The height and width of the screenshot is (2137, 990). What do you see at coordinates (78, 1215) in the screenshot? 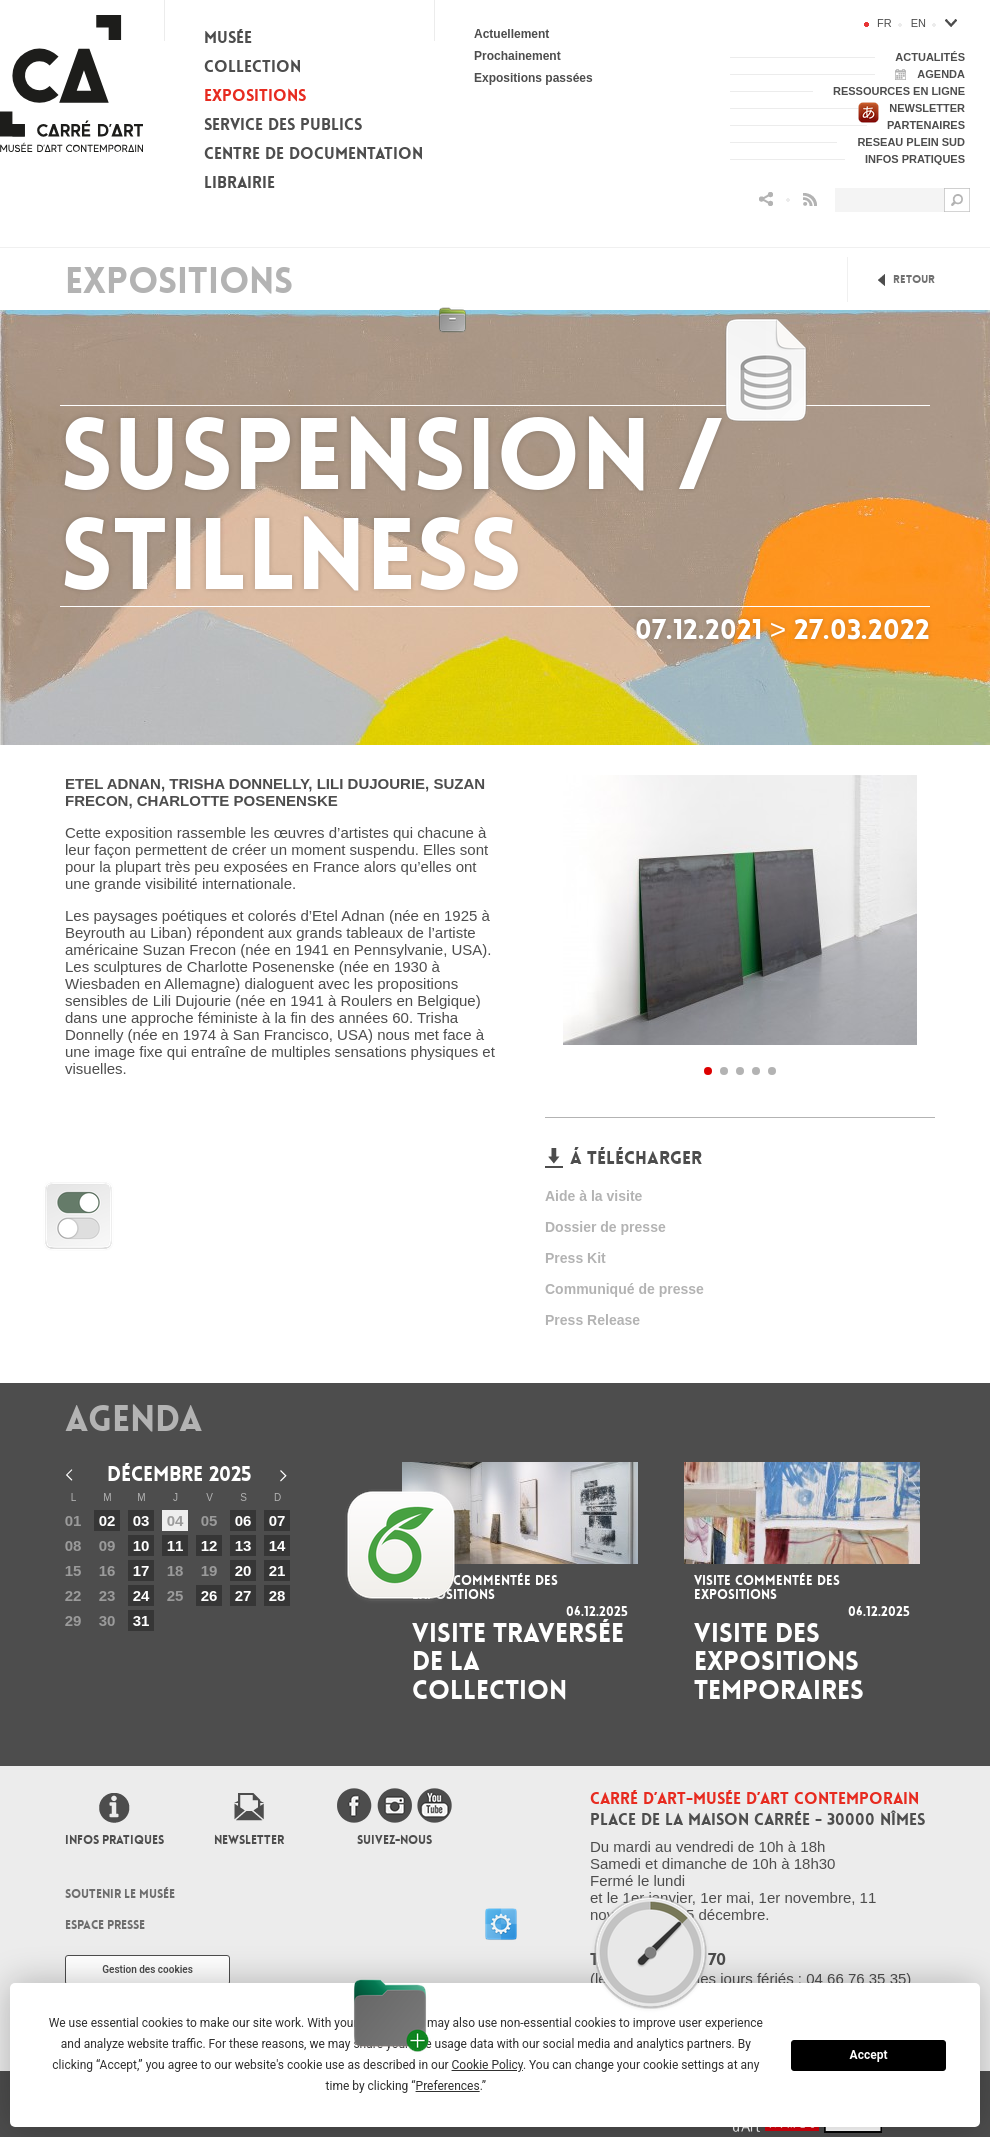
I see `open desktop preferences or settings` at bounding box center [78, 1215].